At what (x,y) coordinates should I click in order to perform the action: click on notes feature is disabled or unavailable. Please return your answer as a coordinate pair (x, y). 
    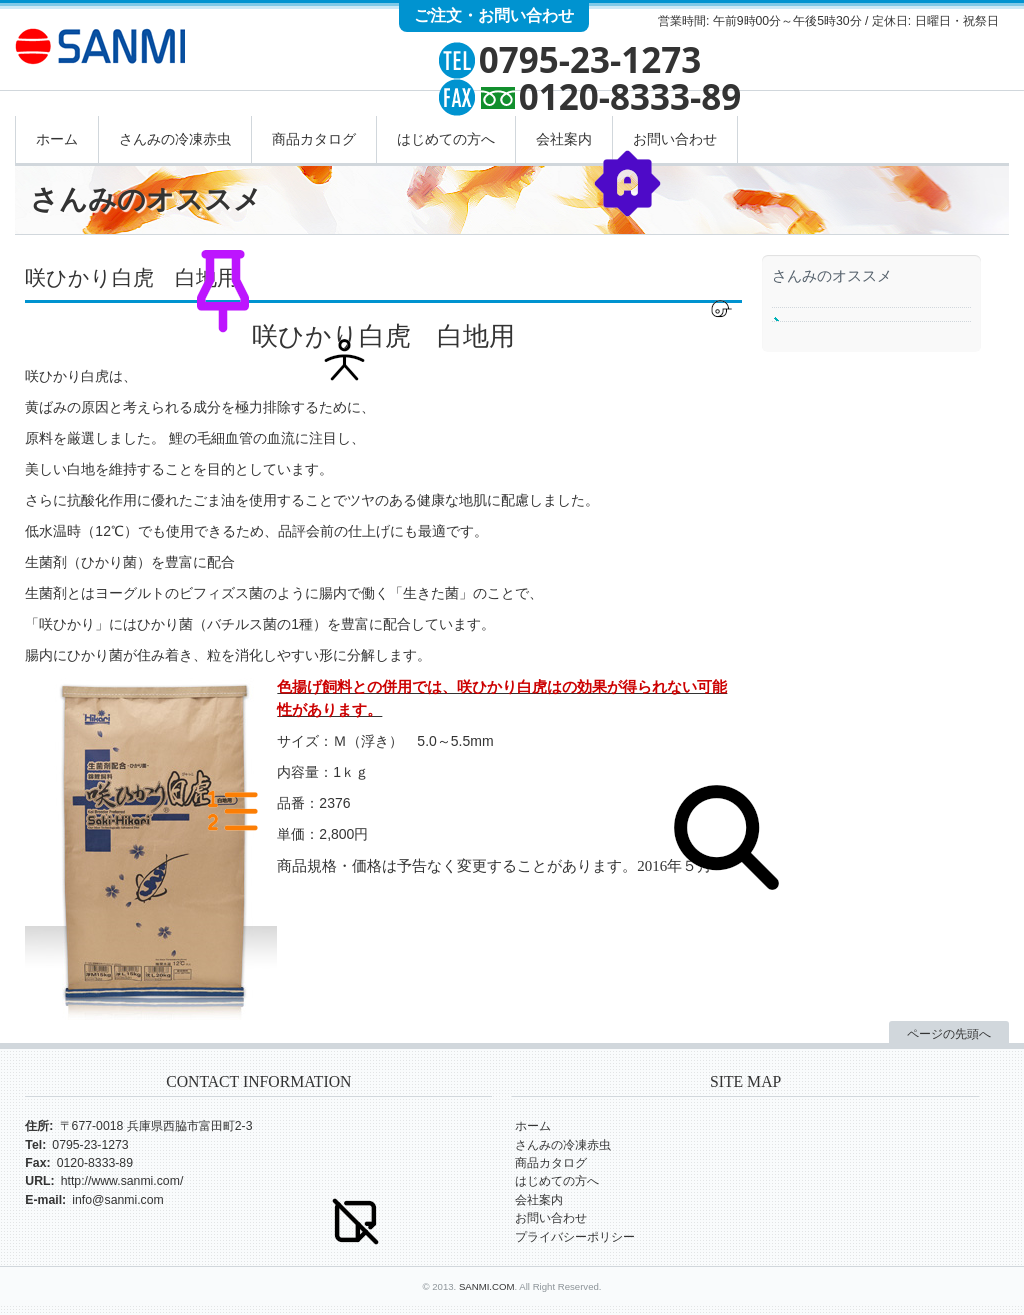
    Looking at the image, I should click on (355, 1221).